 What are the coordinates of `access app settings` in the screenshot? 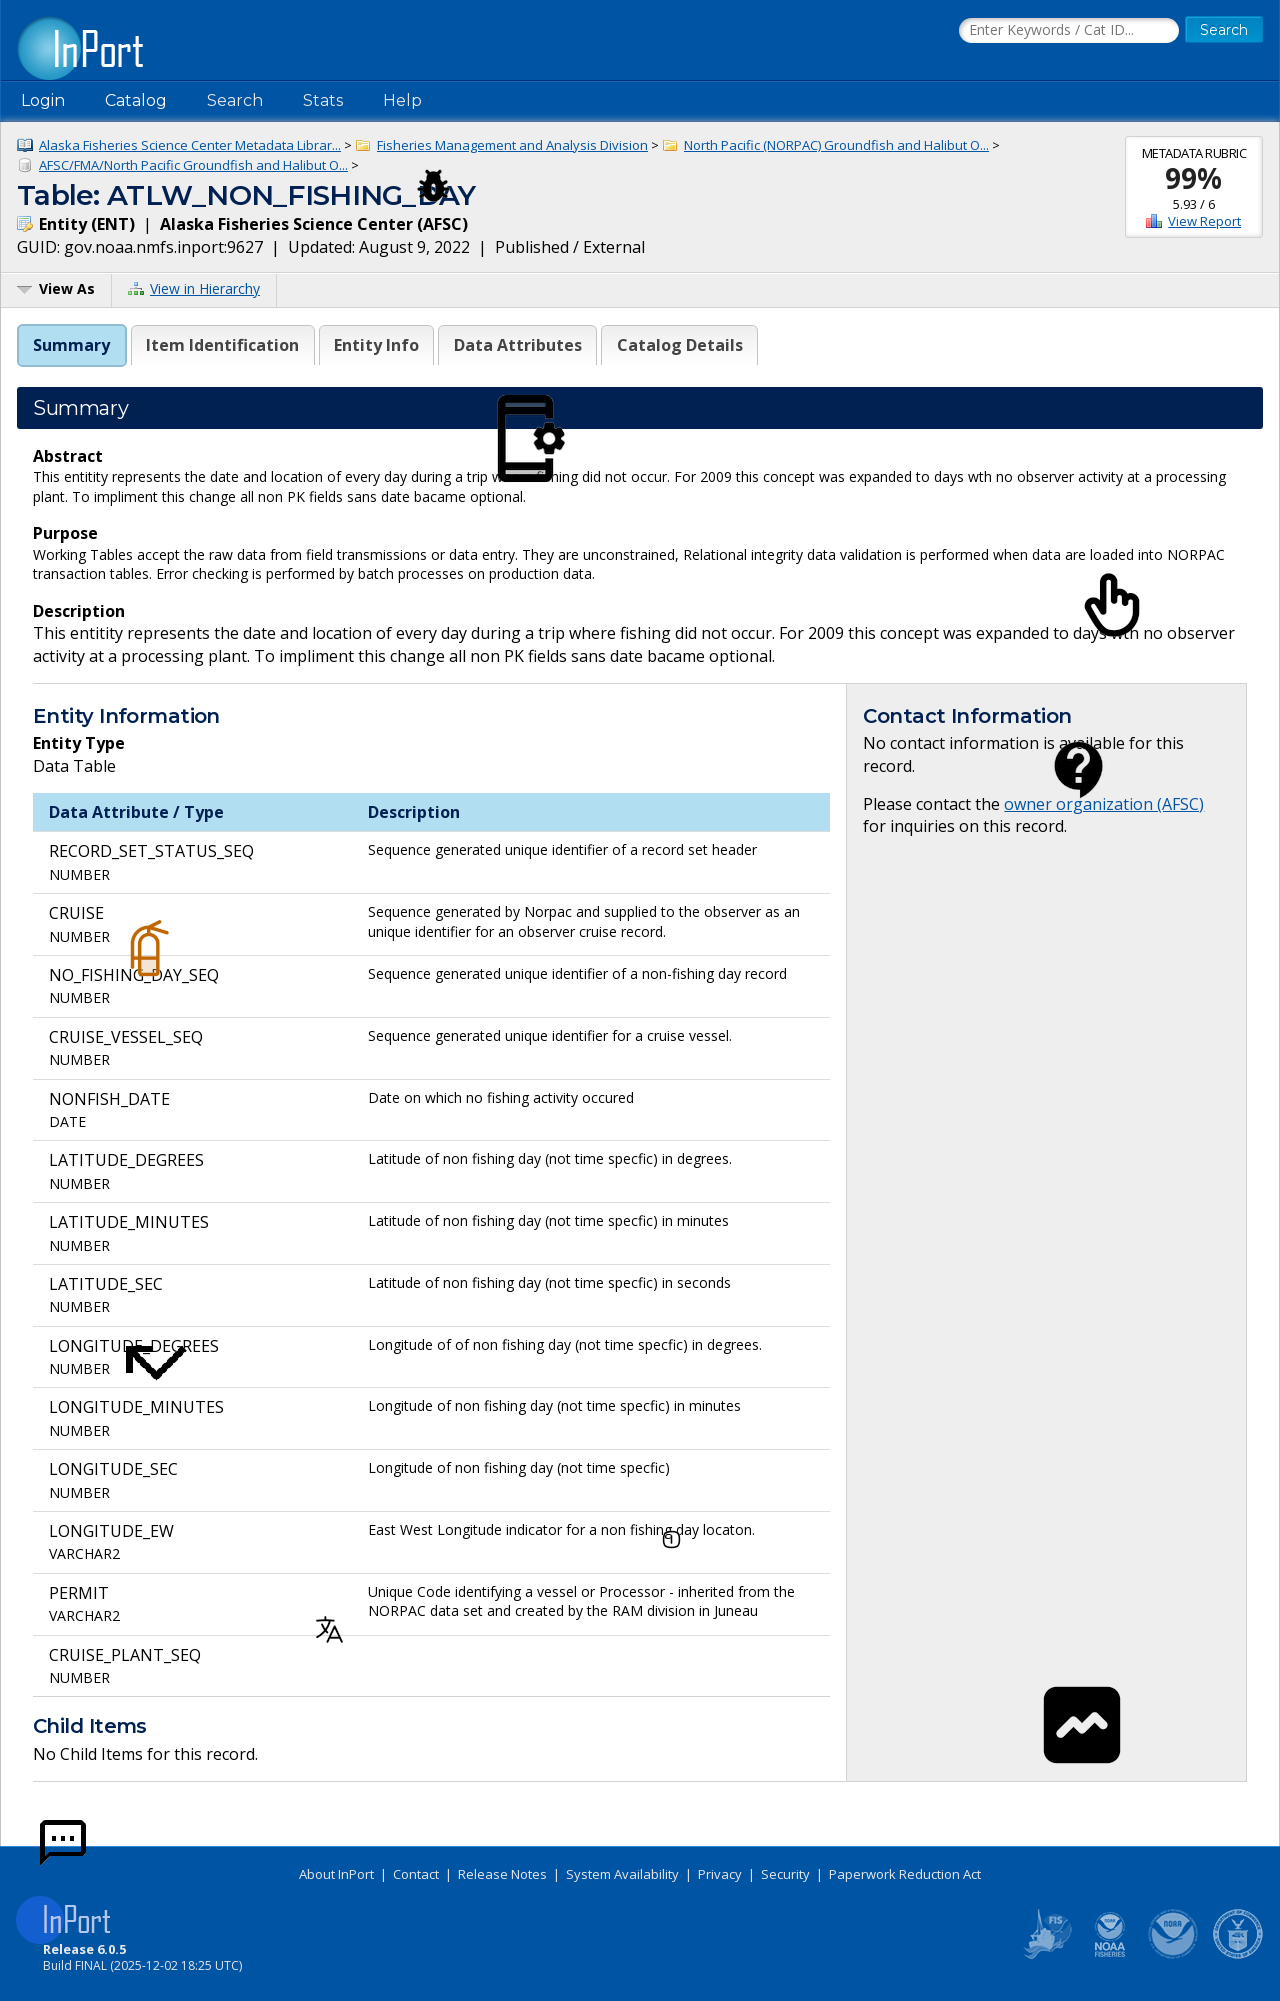 It's located at (525, 438).